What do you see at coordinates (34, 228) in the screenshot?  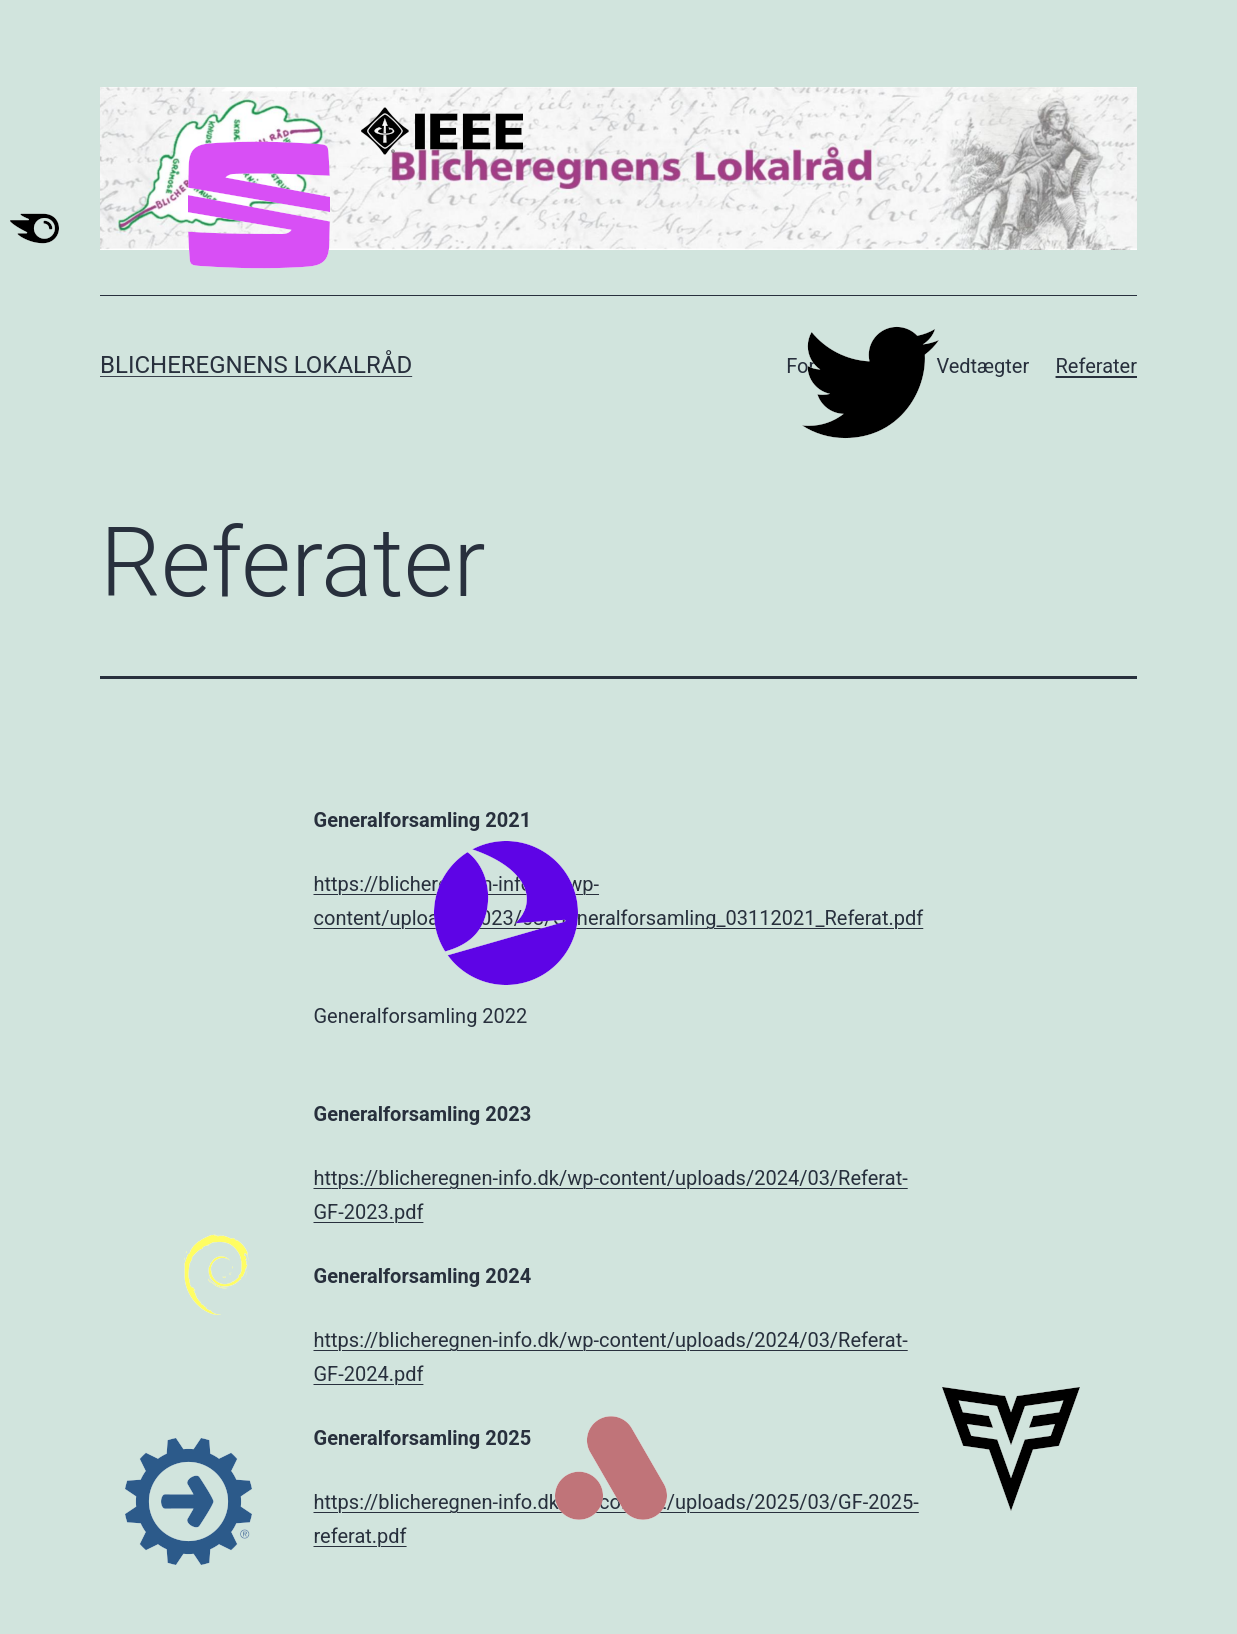 I see `open Semrush SEO and marketing platform` at bounding box center [34, 228].